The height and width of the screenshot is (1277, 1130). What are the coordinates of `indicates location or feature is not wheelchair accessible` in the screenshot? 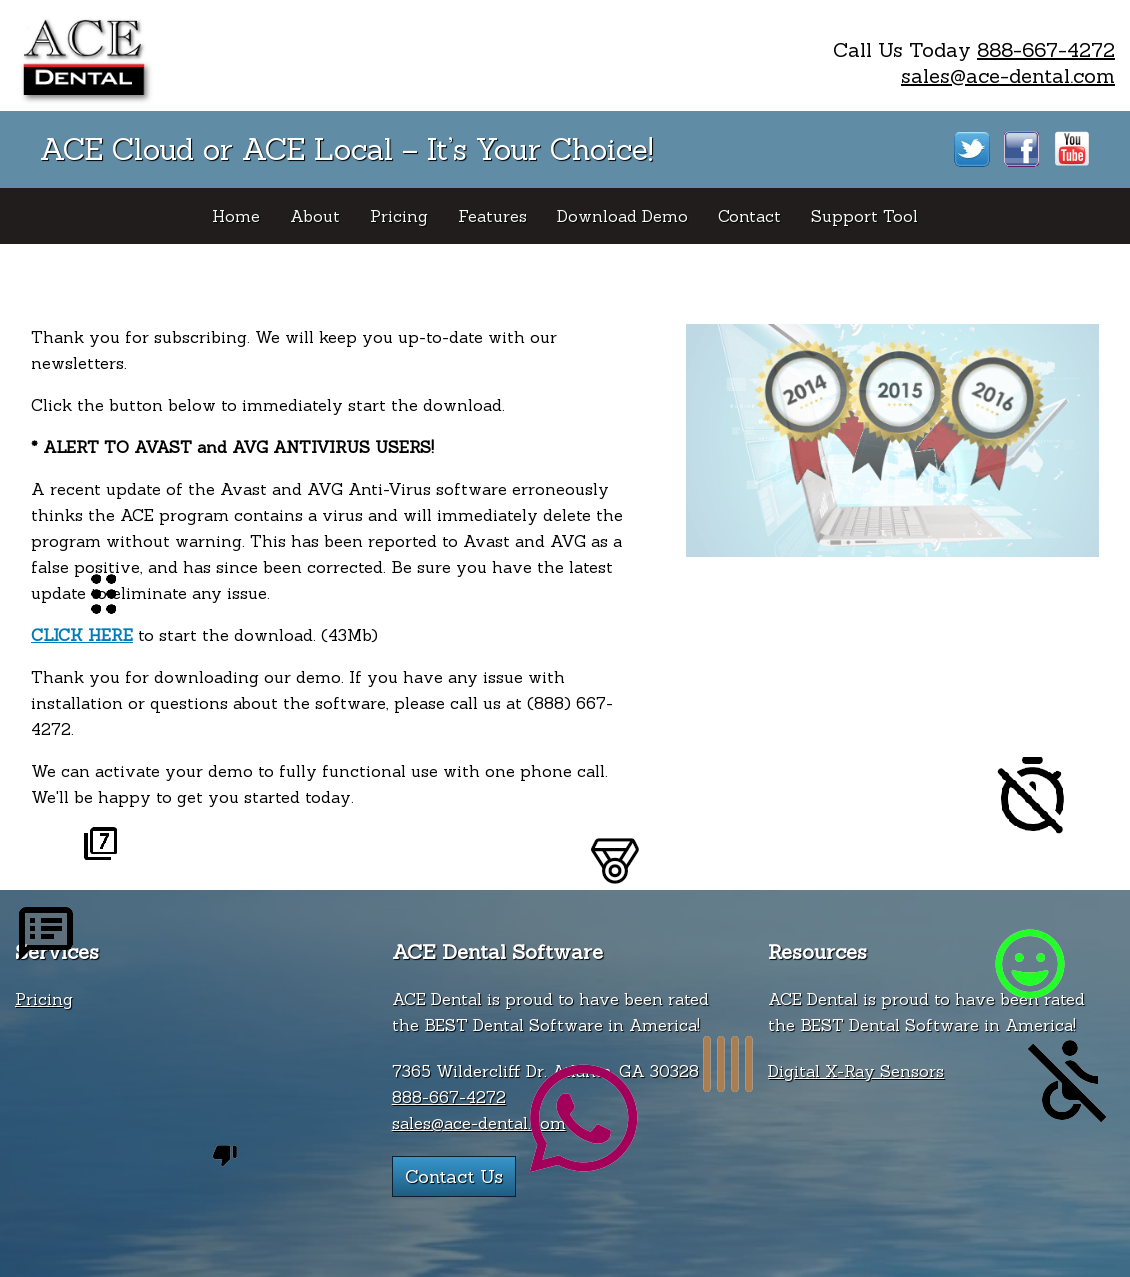 It's located at (1070, 1080).